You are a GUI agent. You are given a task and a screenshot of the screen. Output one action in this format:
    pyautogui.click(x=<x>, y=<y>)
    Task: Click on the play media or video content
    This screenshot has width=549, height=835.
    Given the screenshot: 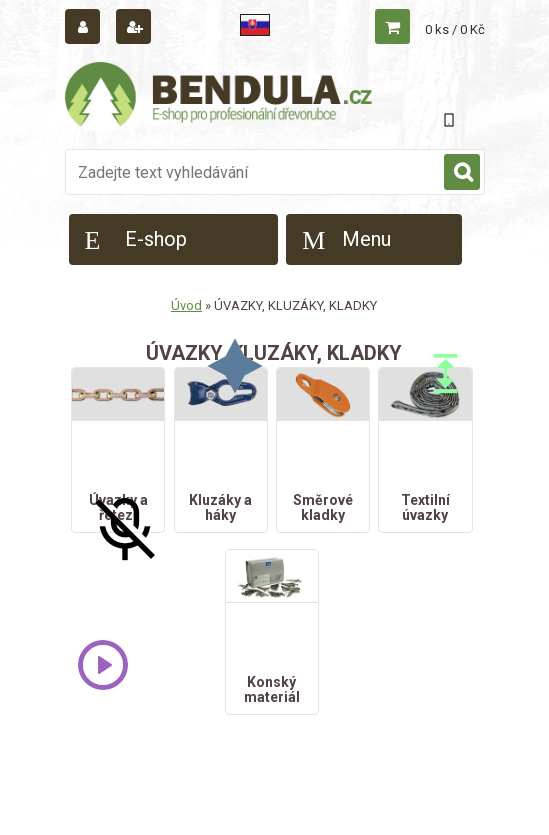 What is the action you would take?
    pyautogui.click(x=103, y=665)
    